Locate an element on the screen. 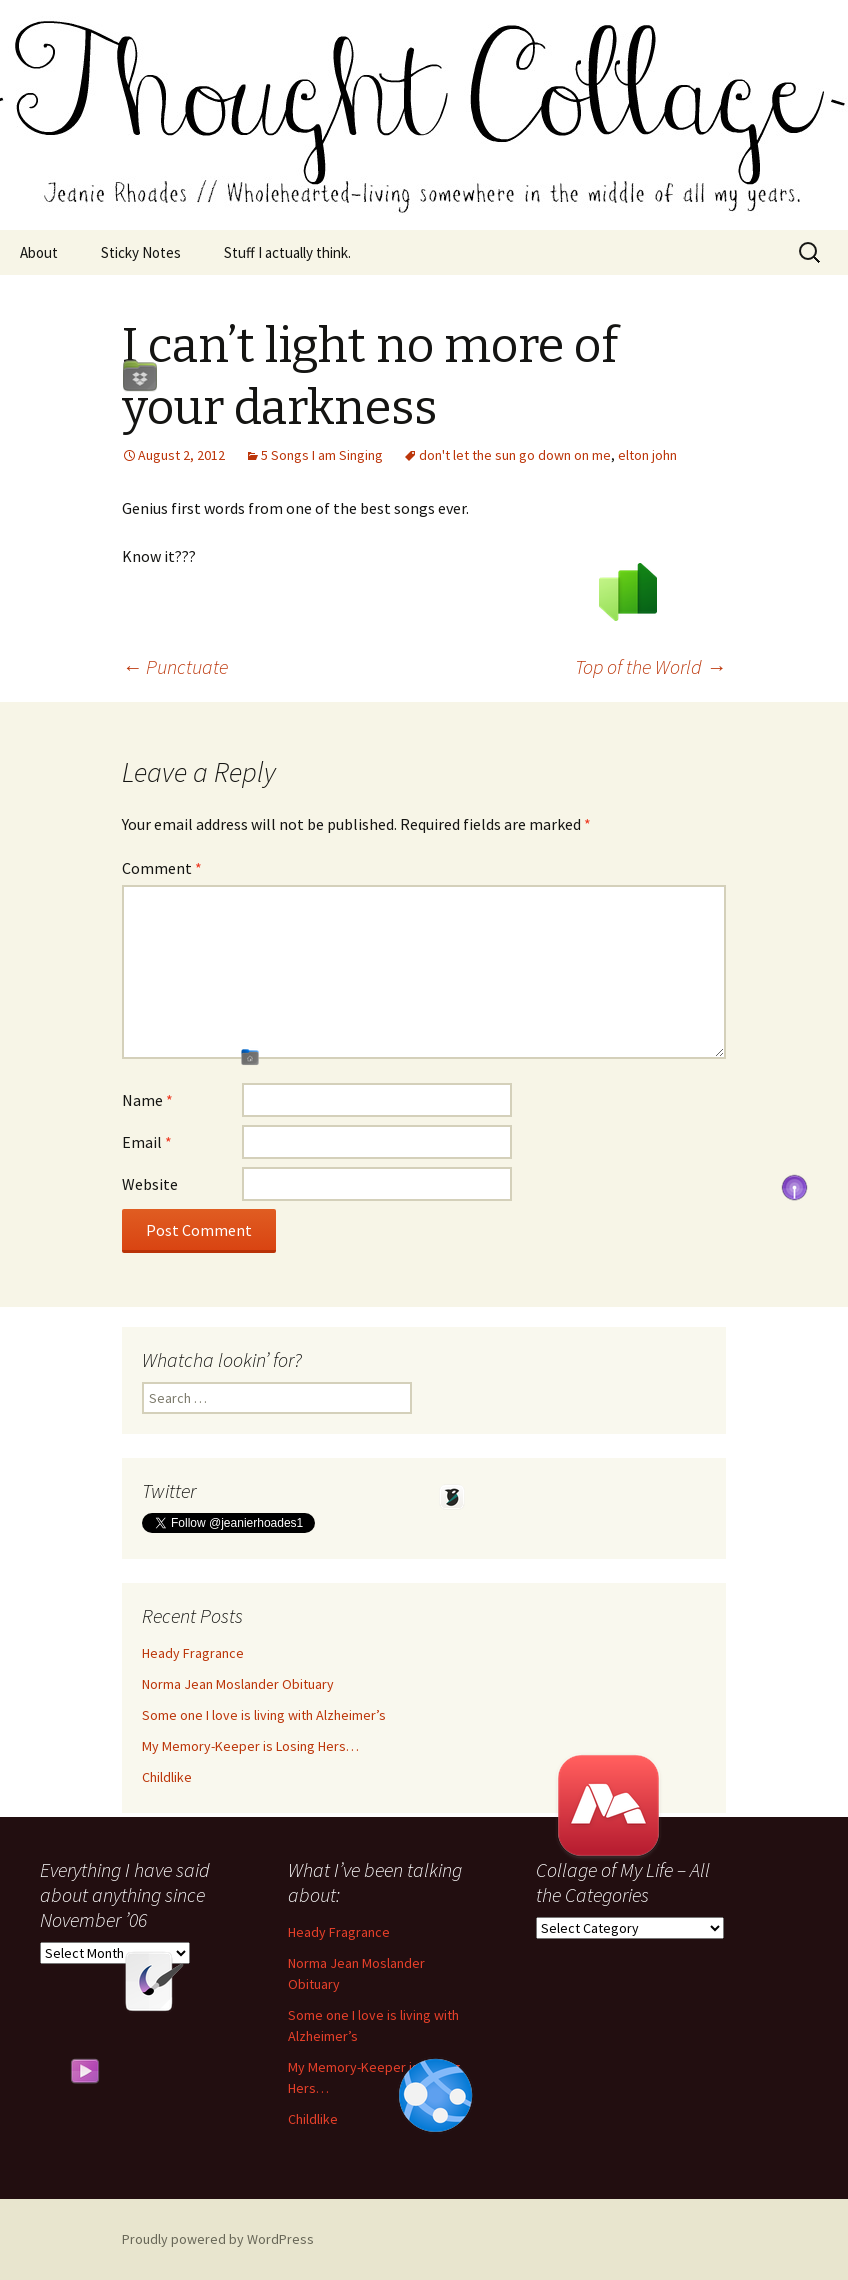  open the podcasts app is located at coordinates (794, 1187).